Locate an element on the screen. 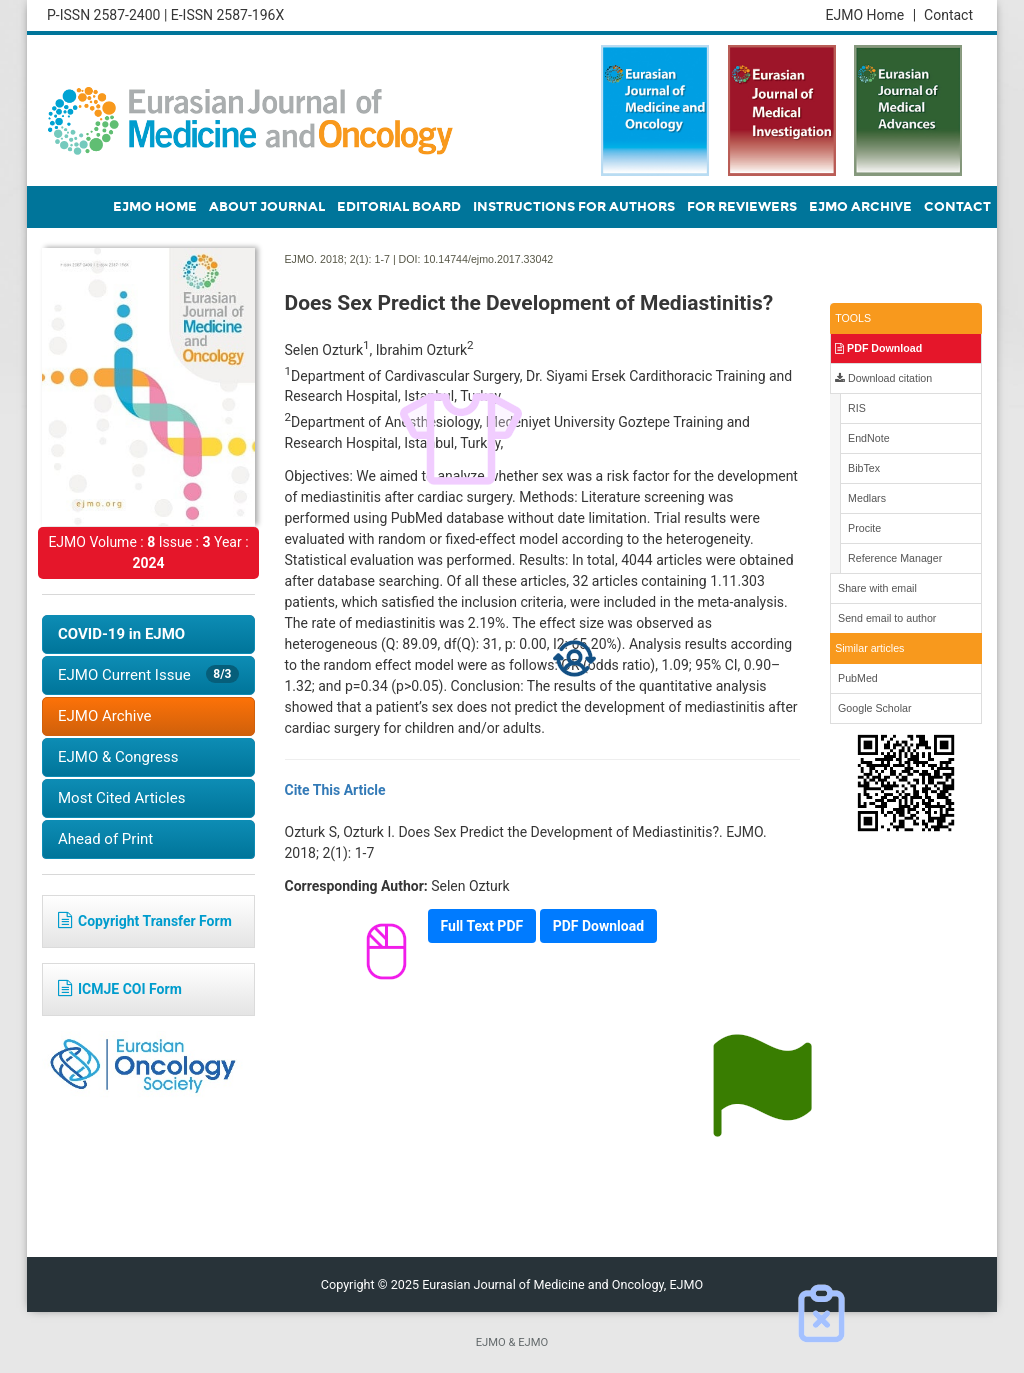 The width and height of the screenshot is (1024, 1373). browse clothing or apparel items is located at coordinates (461, 439).